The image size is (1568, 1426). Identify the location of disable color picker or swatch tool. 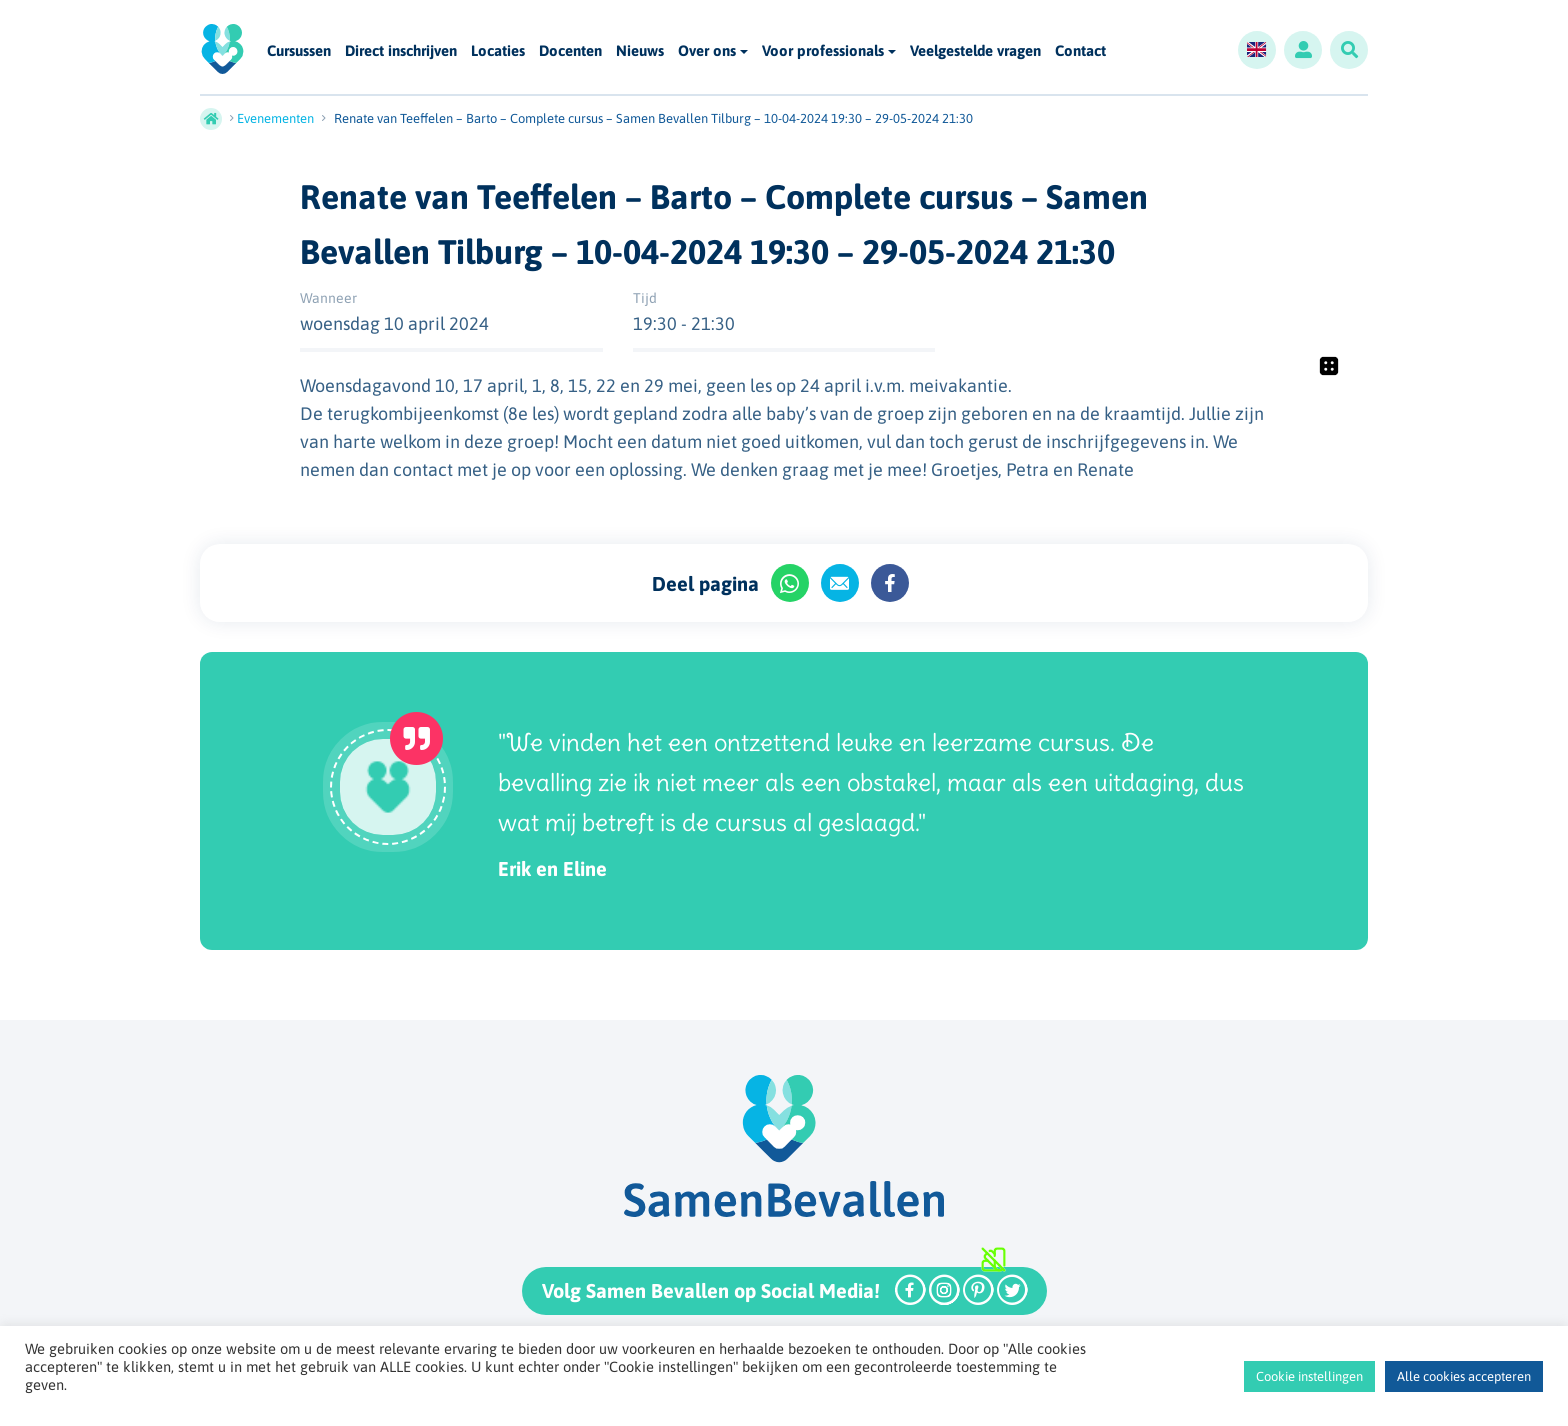
(993, 1259).